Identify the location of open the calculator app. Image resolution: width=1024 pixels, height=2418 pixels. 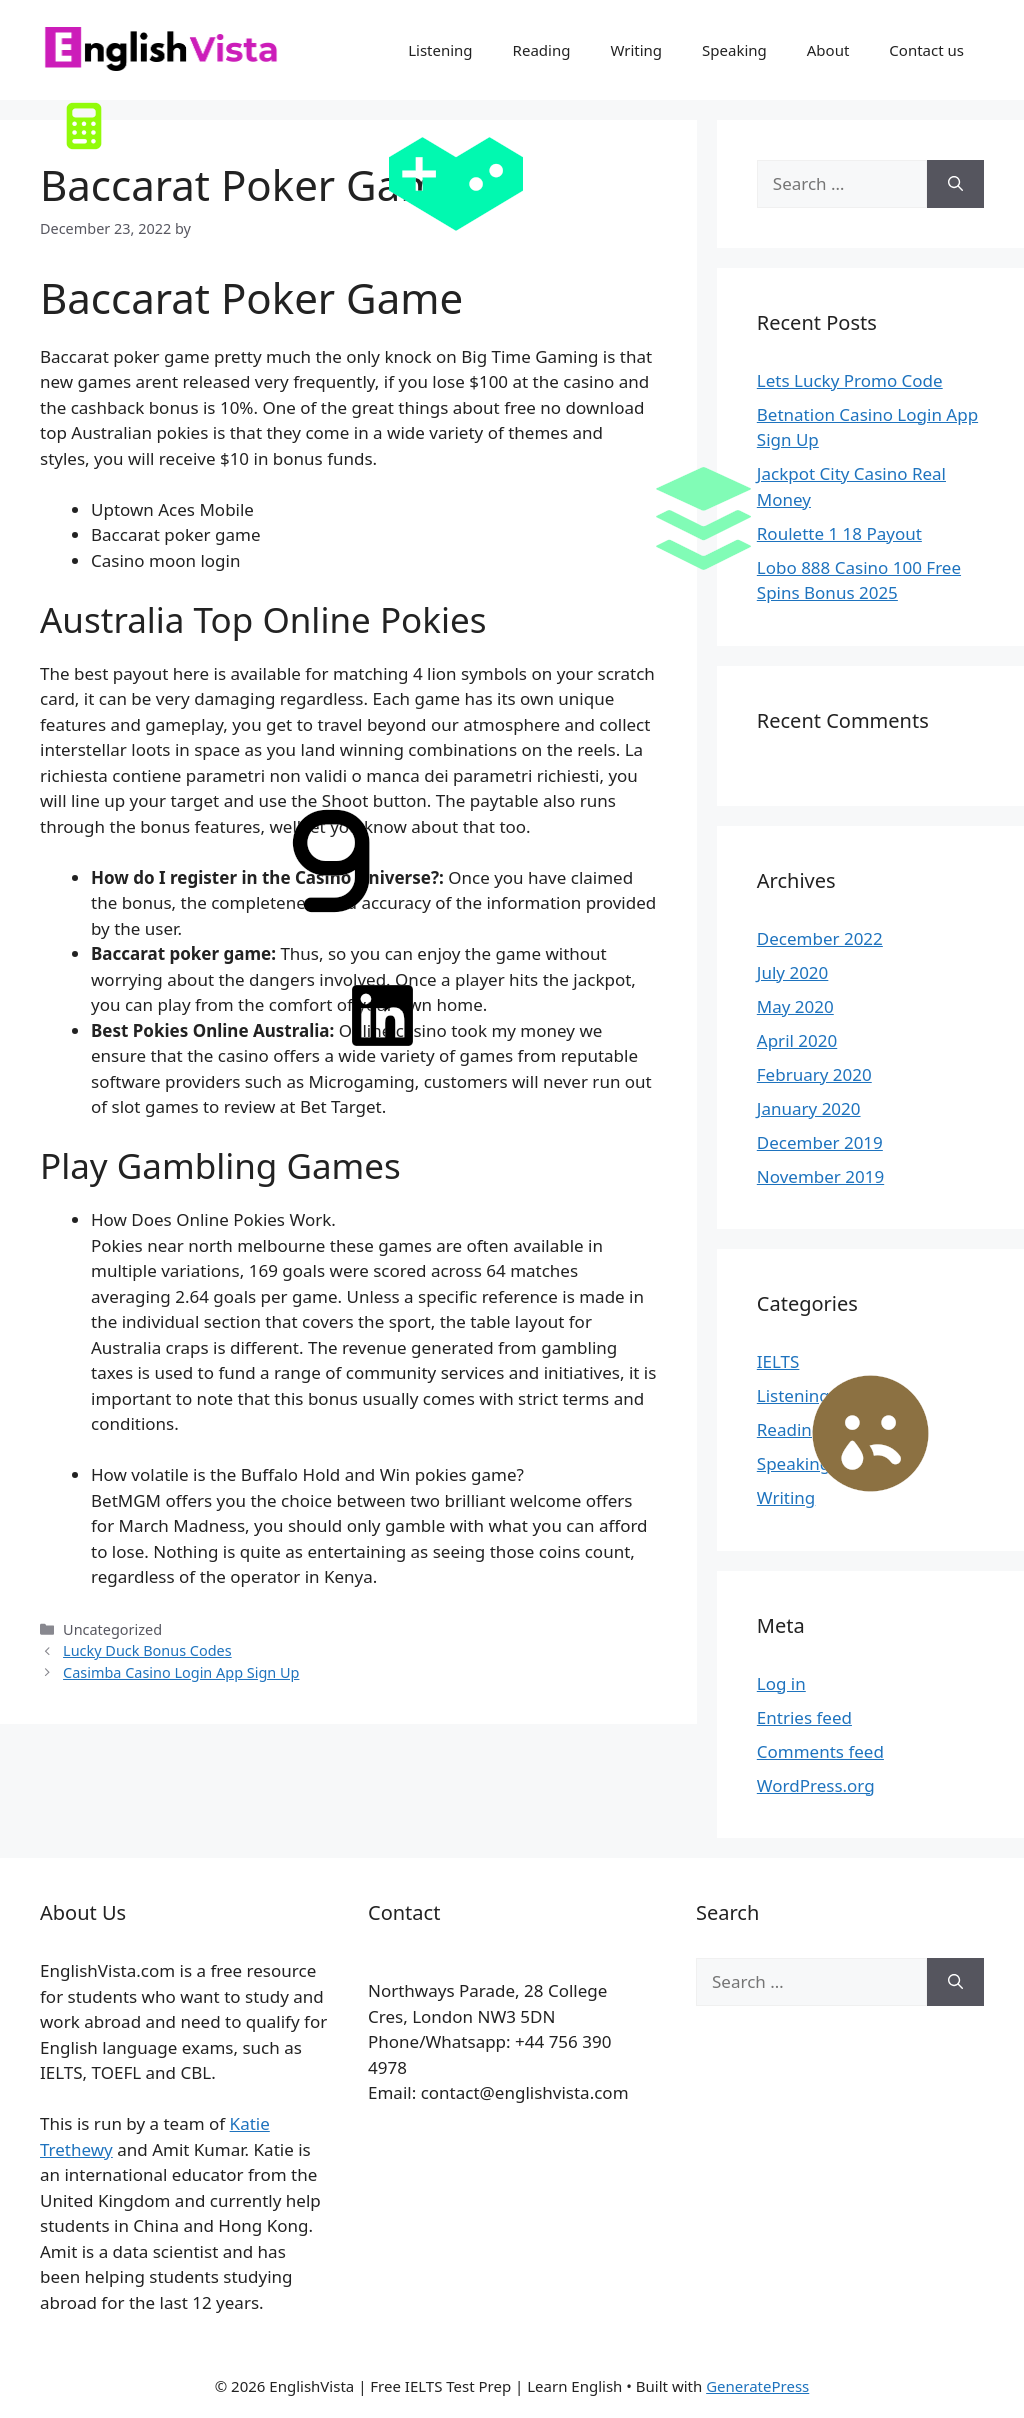
(84, 126).